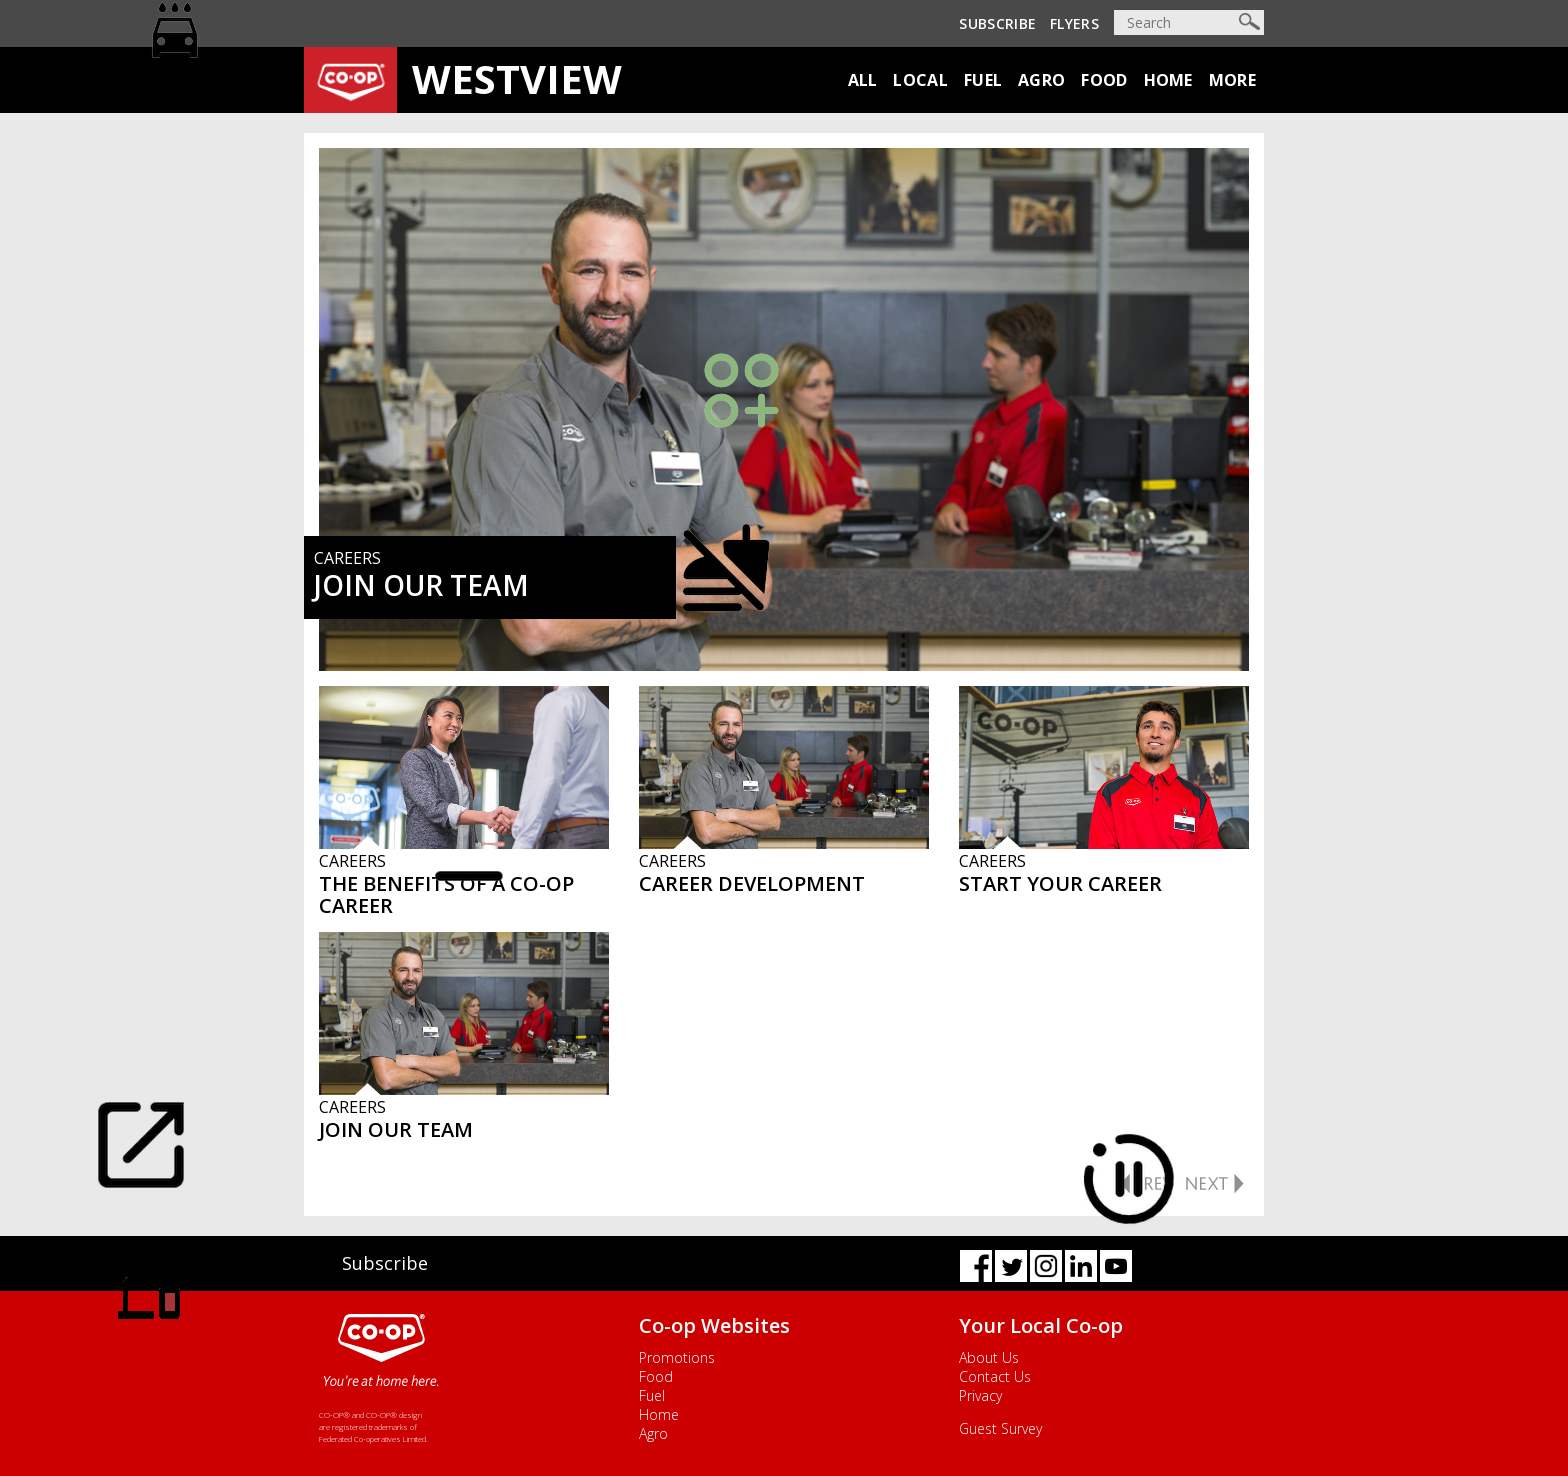 The image size is (1568, 1476). Describe the element at coordinates (726, 567) in the screenshot. I see `indicates food or eating is not allowed` at that location.